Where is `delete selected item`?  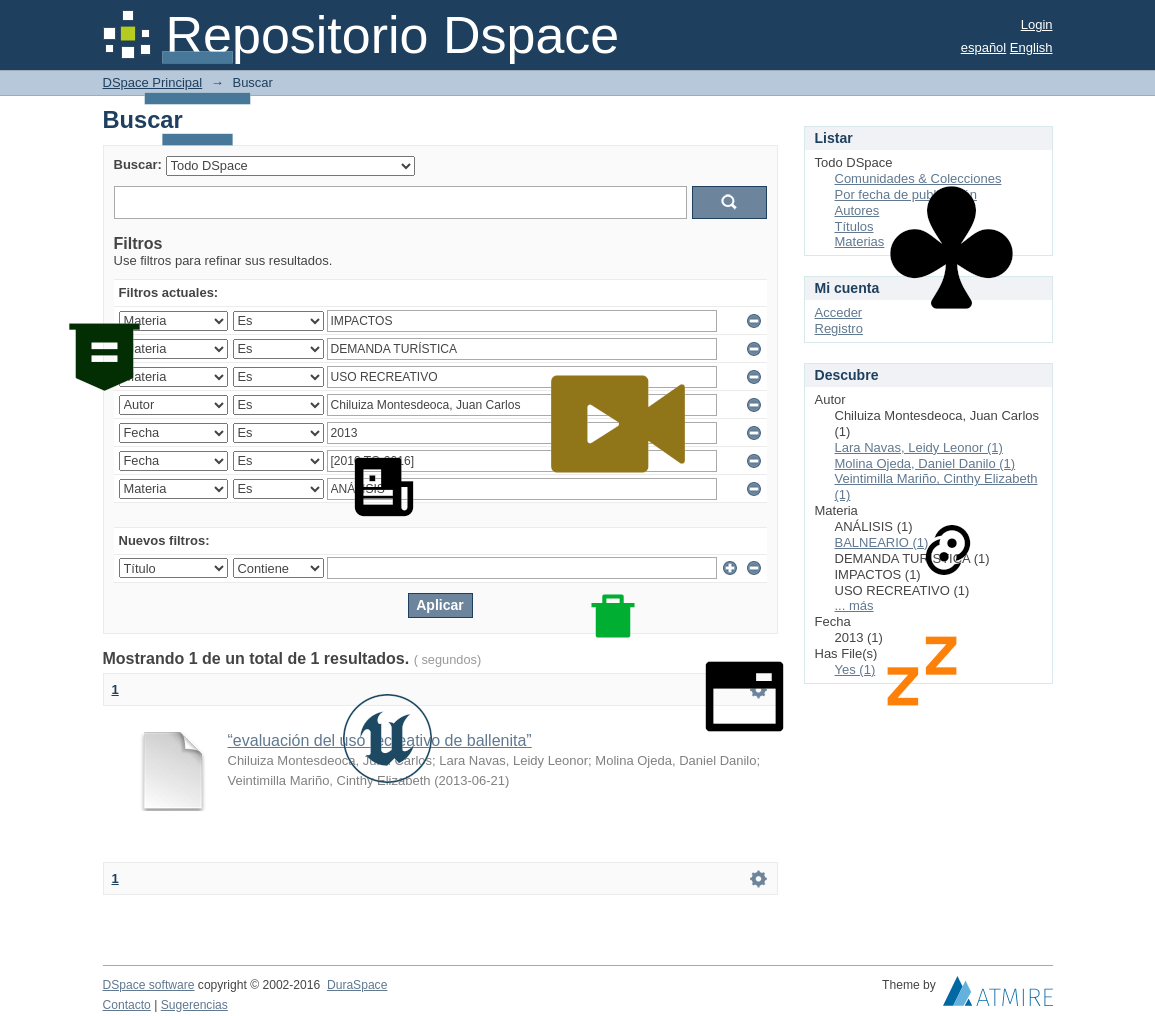
delete selected item is located at coordinates (613, 616).